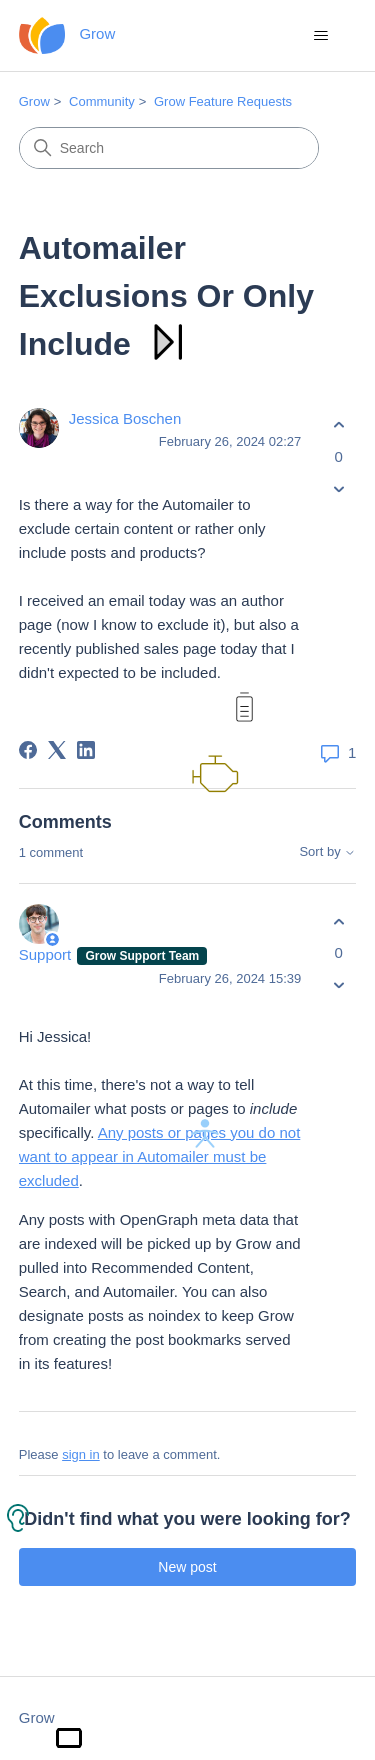 The height and width of the screenshot is (1760, 375). I want to click on access audio or hearing settings, so click(18, 1518).